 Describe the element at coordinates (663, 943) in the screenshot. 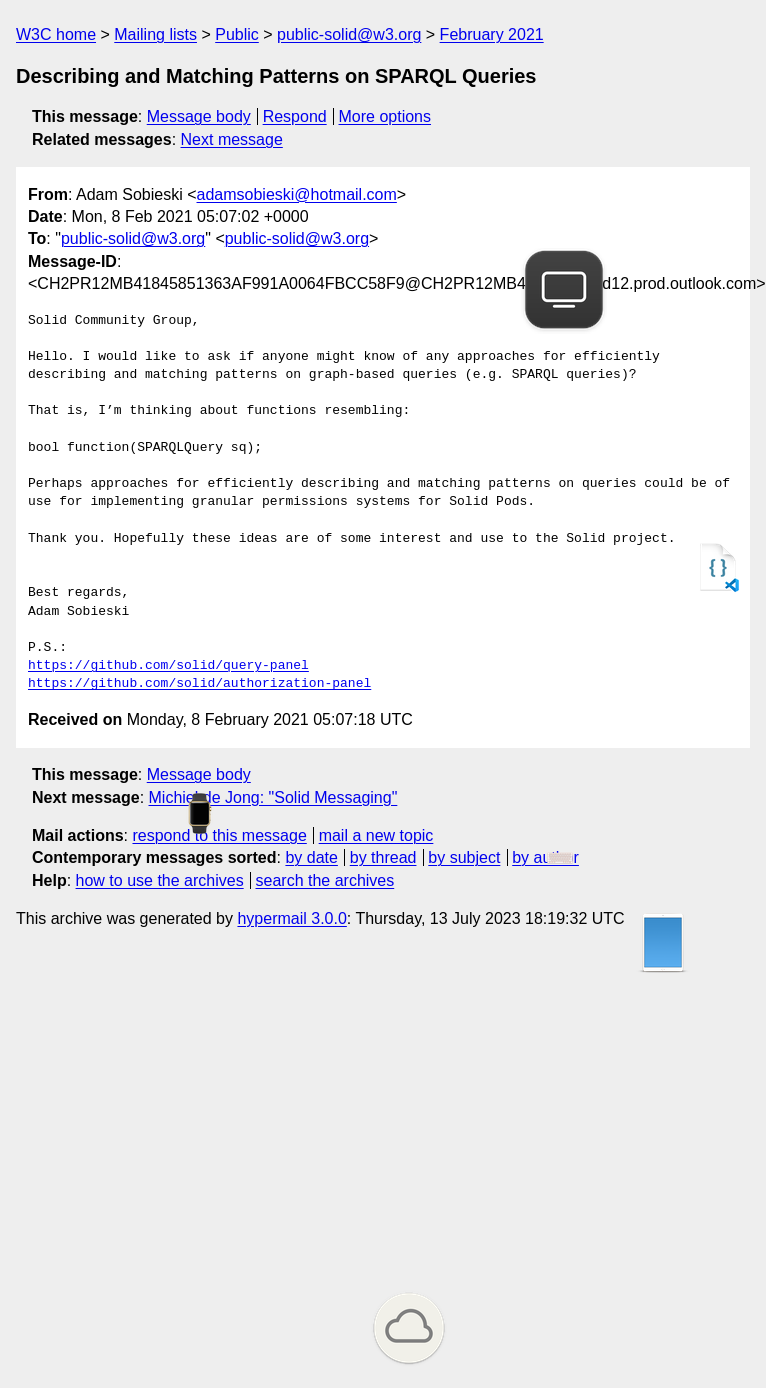

I see `indicates a connected iPad Air device` at that location.